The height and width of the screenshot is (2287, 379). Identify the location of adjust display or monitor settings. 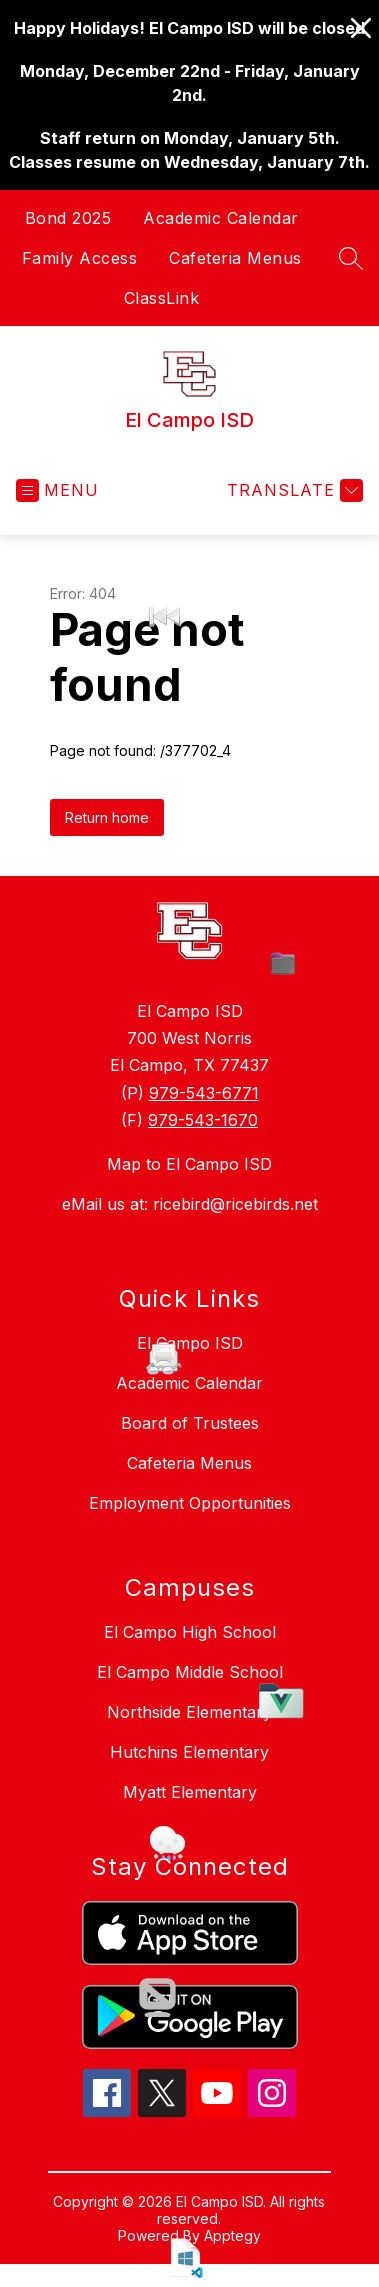
(157, 1996).